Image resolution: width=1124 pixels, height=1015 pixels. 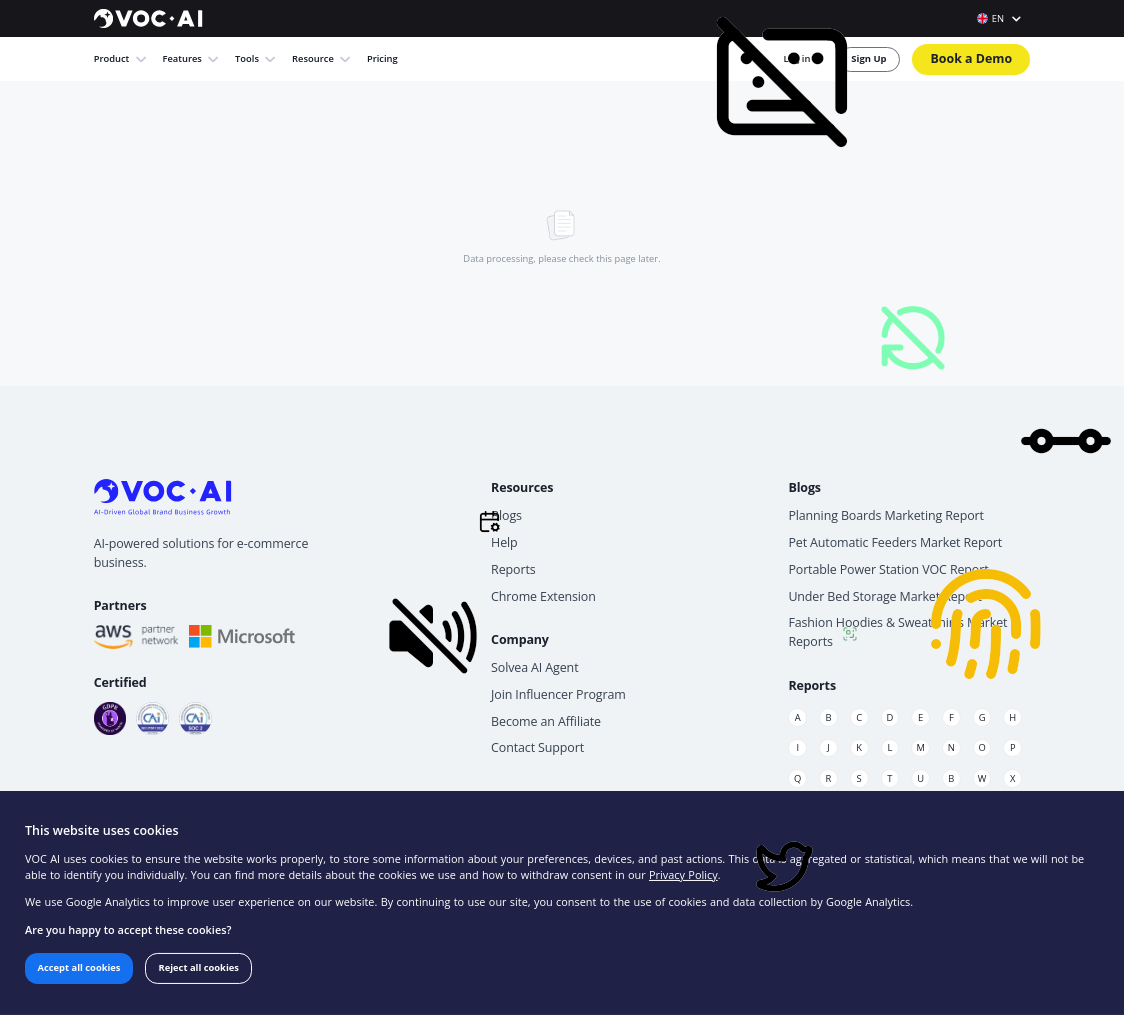 I want to click on disable browsing history tracking, so click(x=913, y=338).